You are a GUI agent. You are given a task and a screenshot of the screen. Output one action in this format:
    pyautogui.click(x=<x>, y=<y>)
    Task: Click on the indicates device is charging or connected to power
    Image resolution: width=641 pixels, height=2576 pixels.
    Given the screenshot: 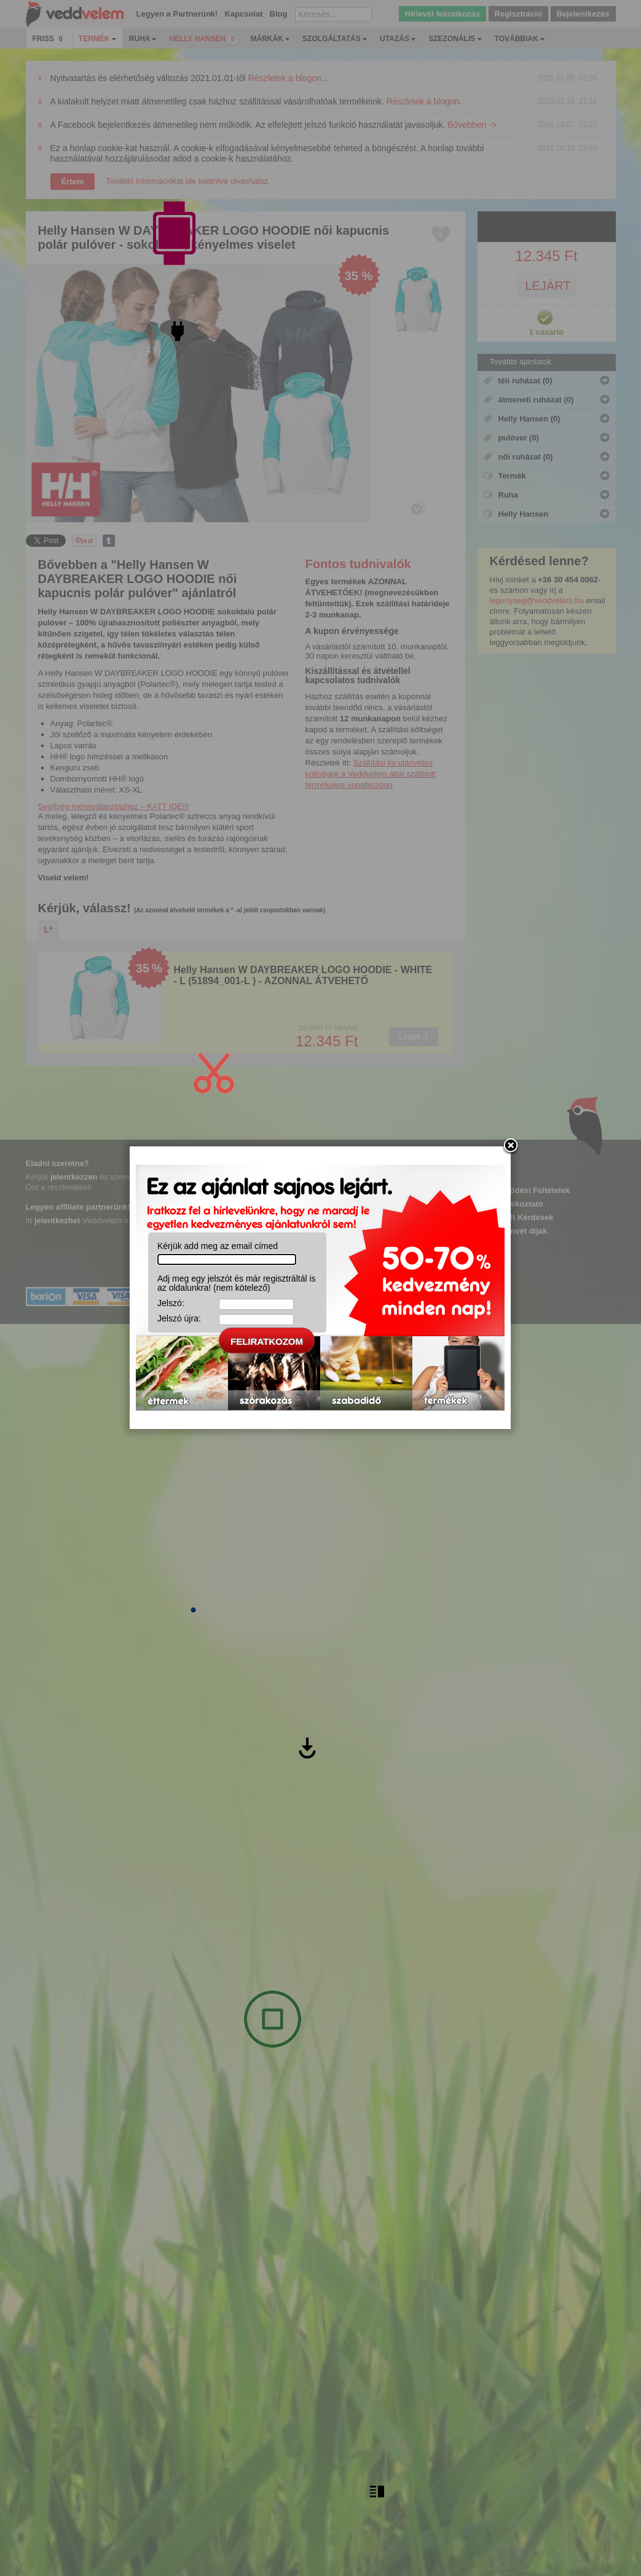 What is the action you would take?
    pyautogui.click(x=178, y=331)
    